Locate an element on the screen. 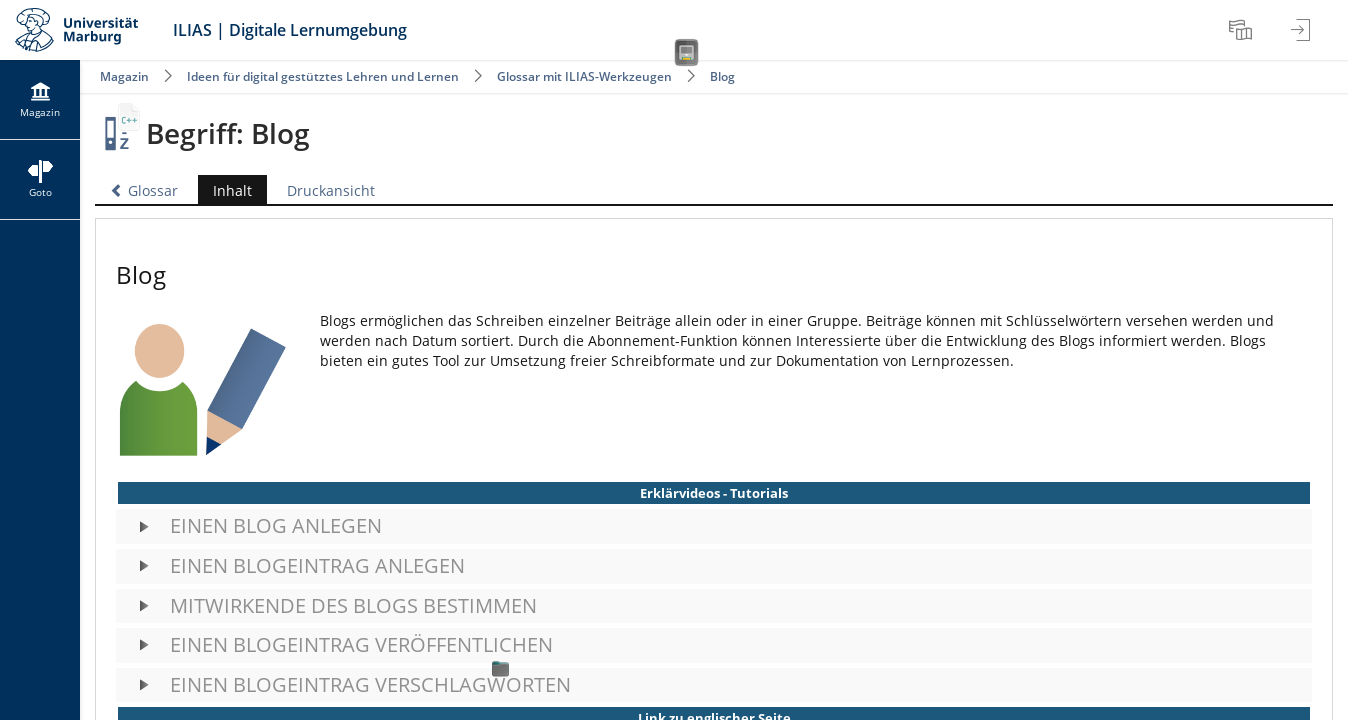 This screenshot has width=1348, height=720. open folder to view contents is located at coordinates (500, 668).